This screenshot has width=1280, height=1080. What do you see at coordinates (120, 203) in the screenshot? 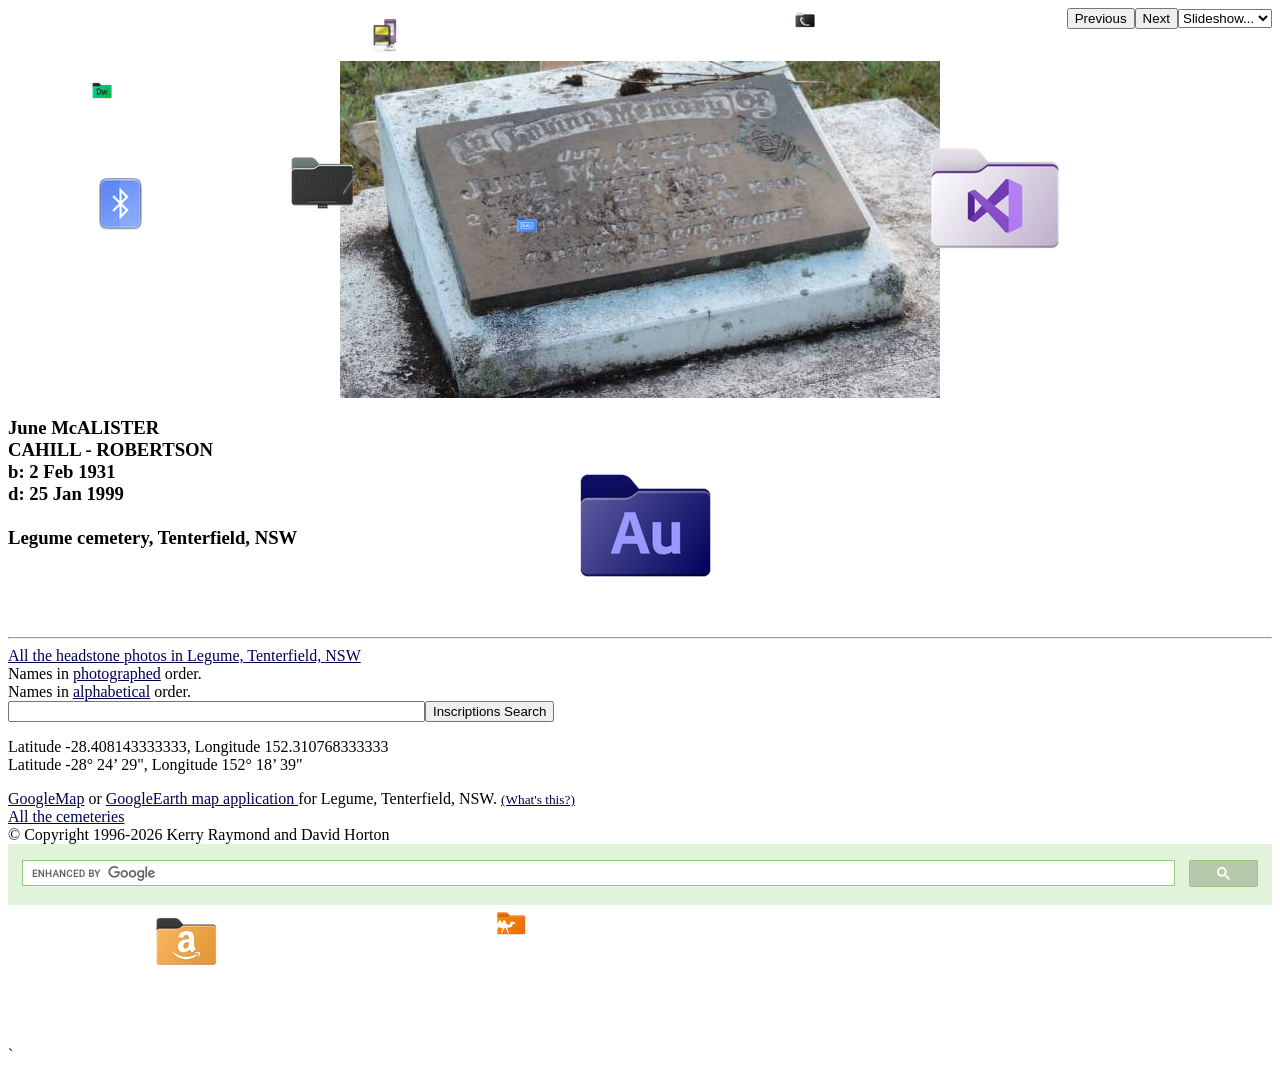
I see `indicates bluetooth is currently active` at bounding box center [120, 203].